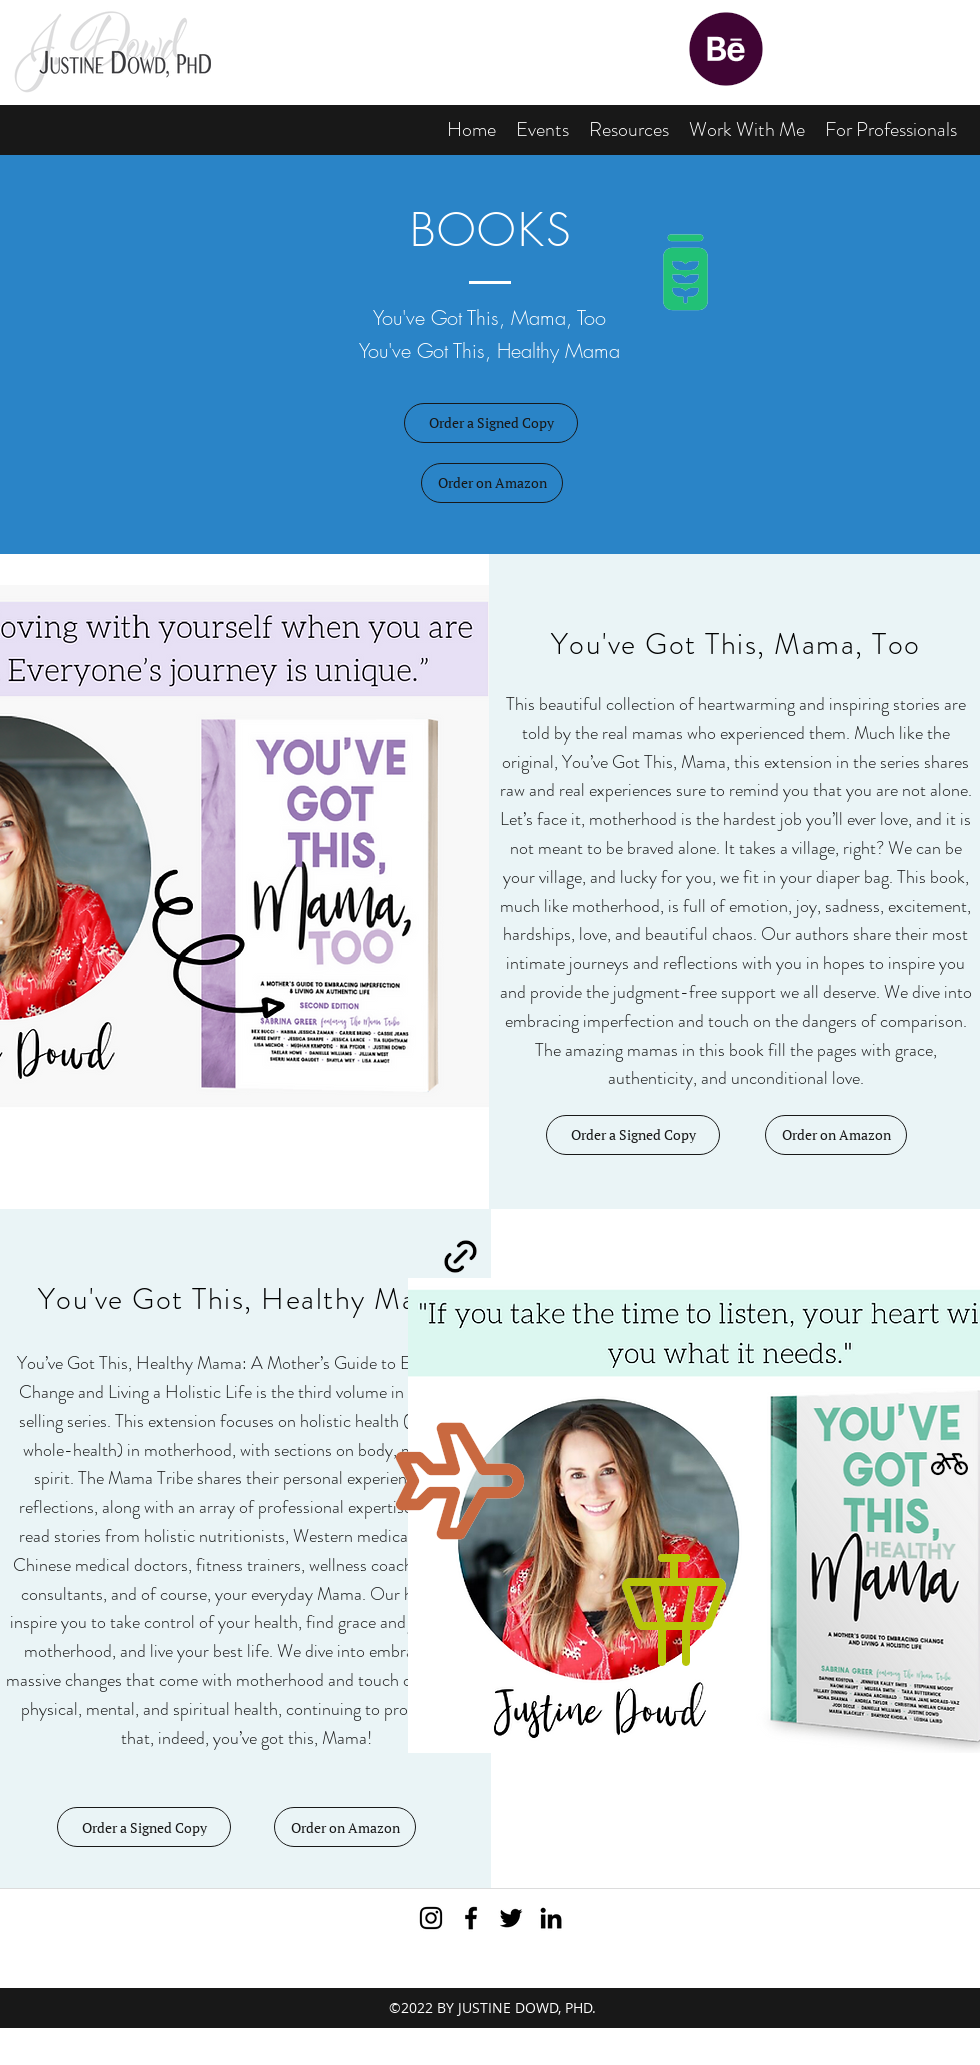  What do you see at coordinates (726, 49) in the screenshot?
I see `view Behance portfolio` at bounding box center [726, 49].